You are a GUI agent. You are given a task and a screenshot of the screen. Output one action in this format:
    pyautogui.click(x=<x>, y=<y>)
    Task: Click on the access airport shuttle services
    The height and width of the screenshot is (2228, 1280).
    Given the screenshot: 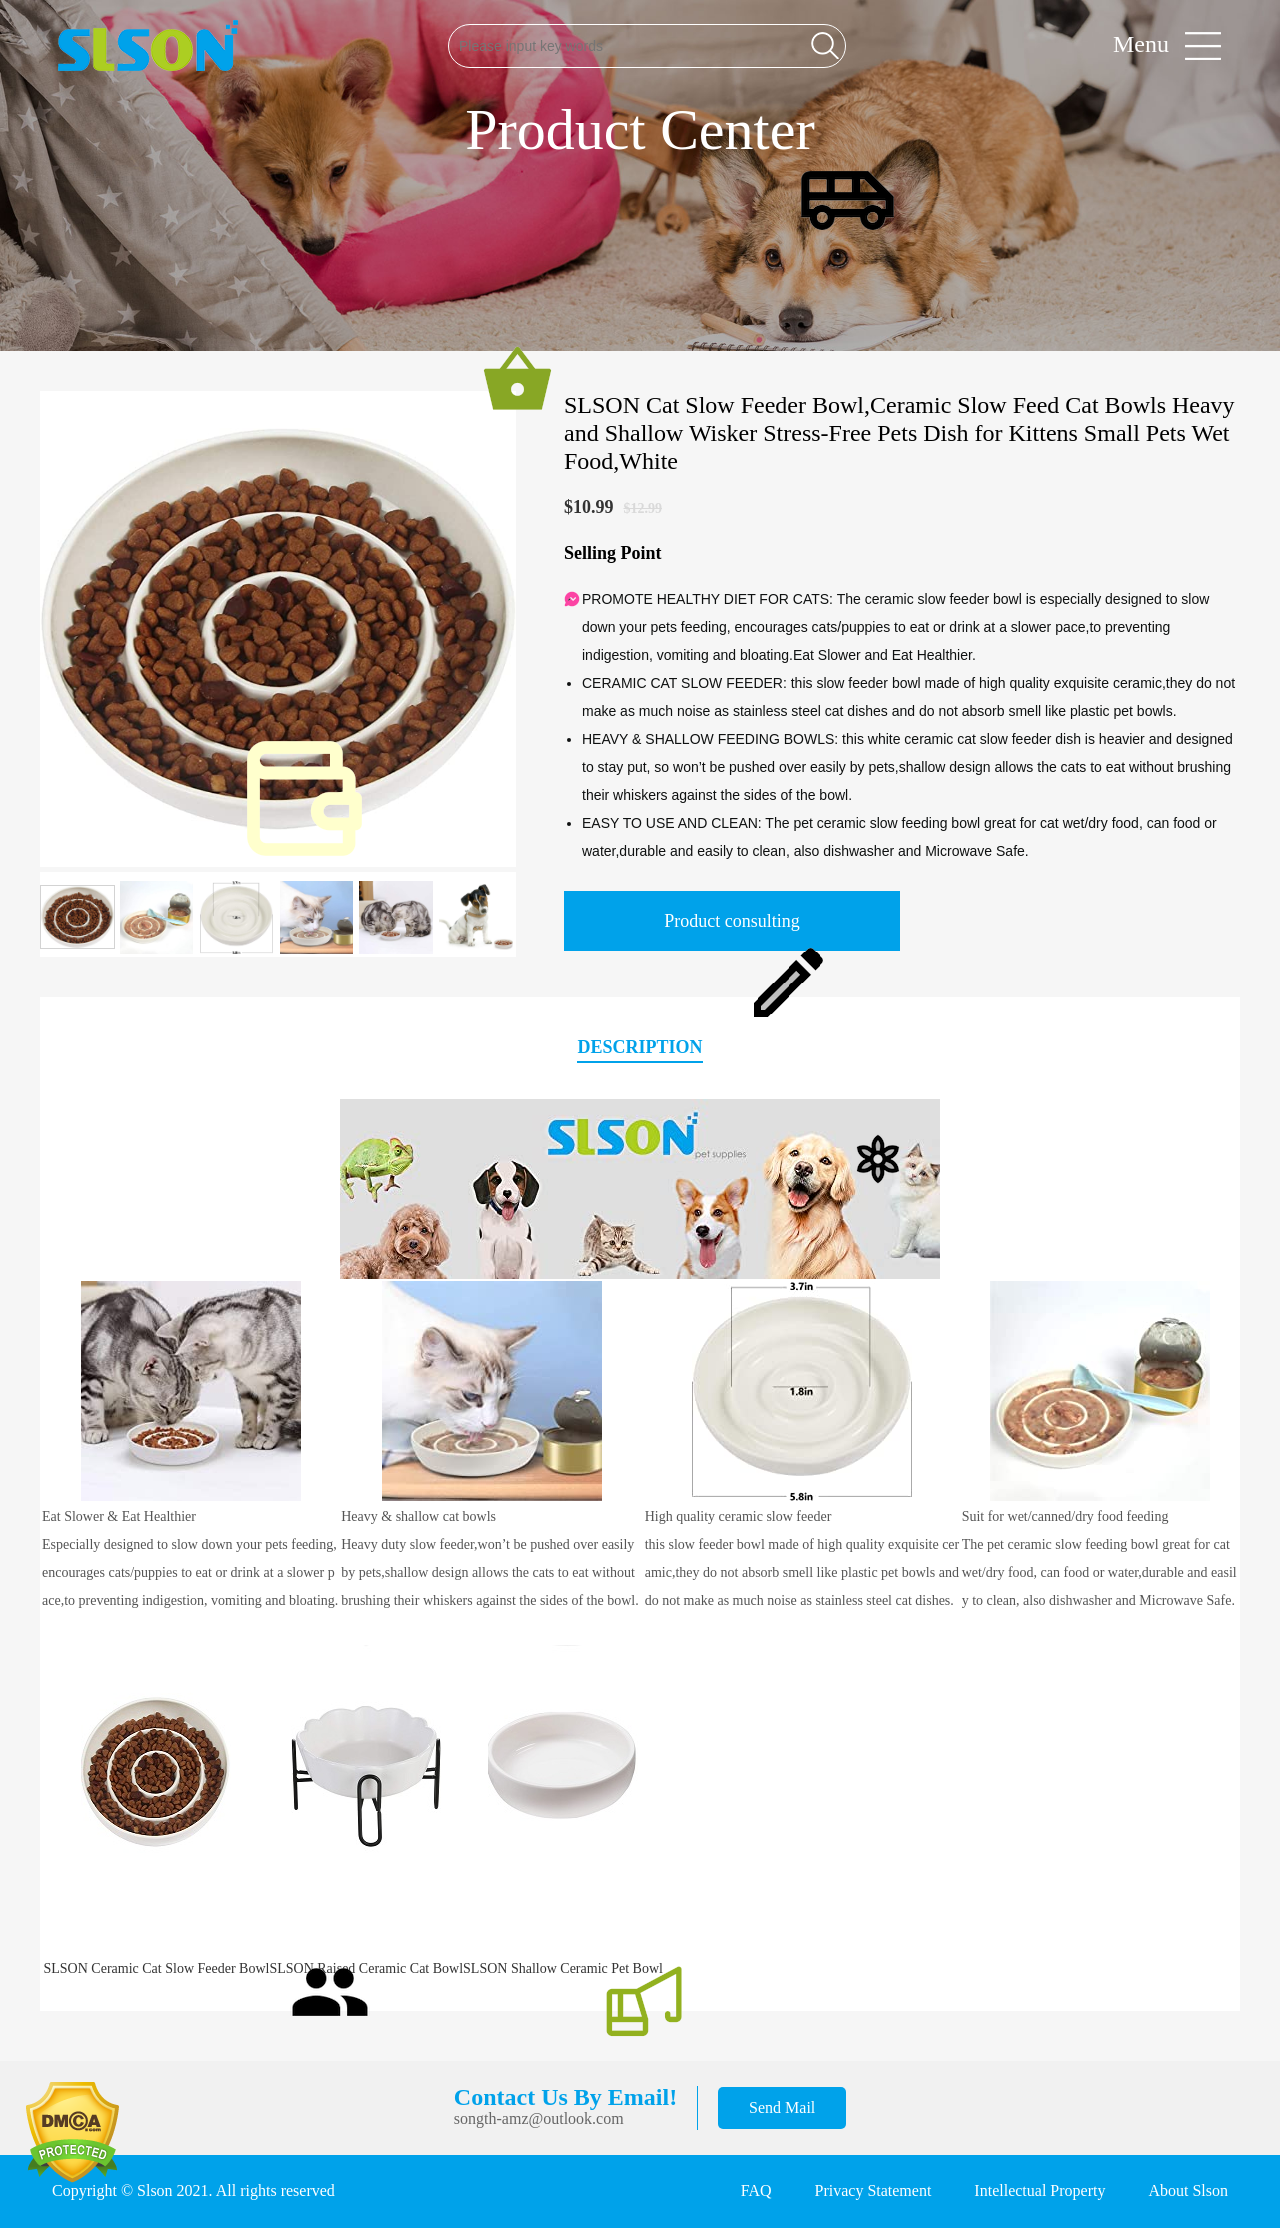 What is the action you would take?
    pyautogui.click(x=847, y=200)
    